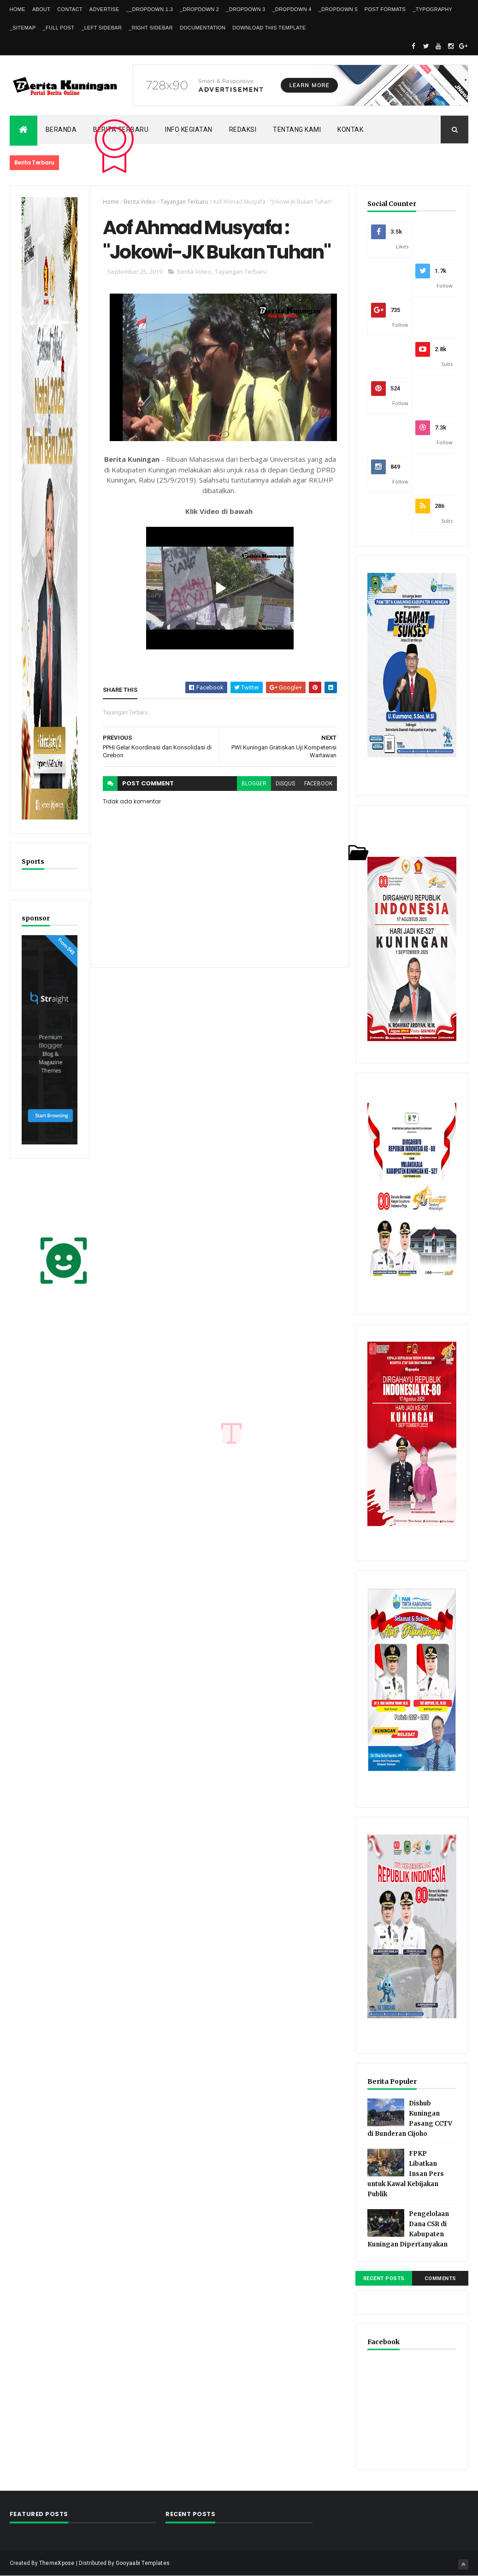 This screenshot has width=478, height=2576. What do you see at coordinates (64, 1261) in the screenshot?
I see `scan face to unlock or authenticate` at bounding box center [64, 1261].